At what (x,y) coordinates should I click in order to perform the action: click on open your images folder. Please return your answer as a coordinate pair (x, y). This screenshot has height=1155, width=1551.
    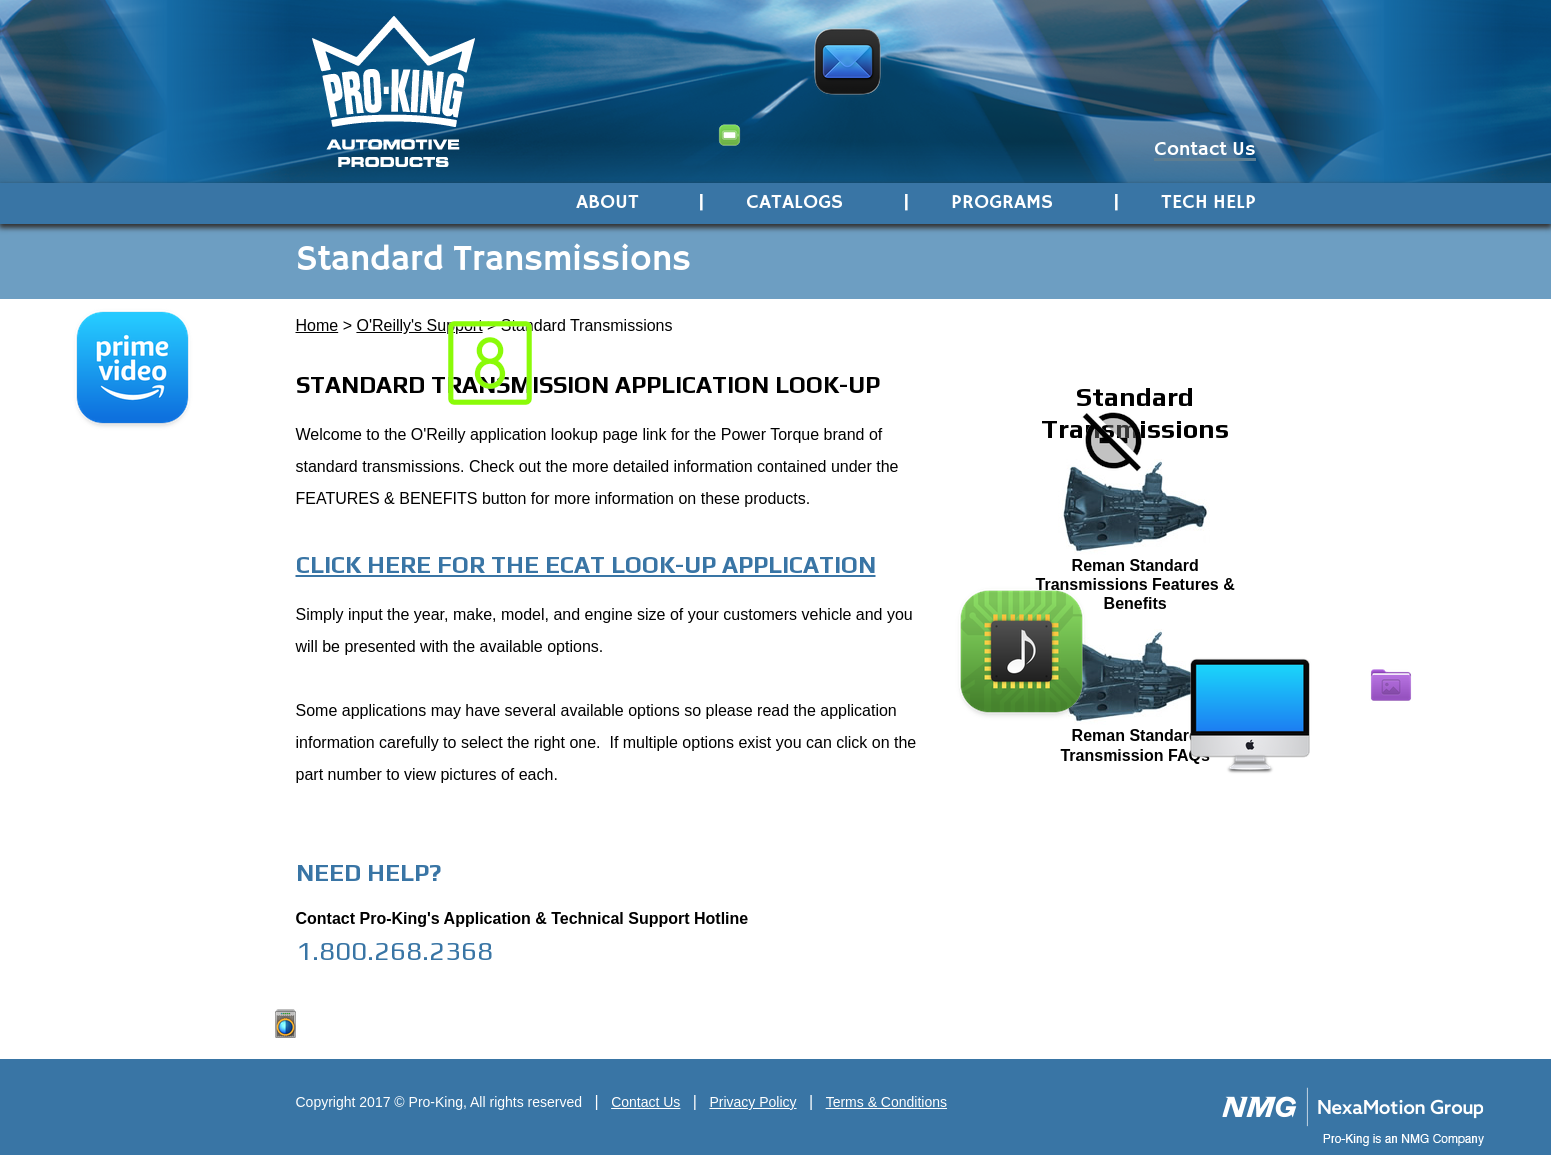
    Looking at the image, I should click on (1391, 685).